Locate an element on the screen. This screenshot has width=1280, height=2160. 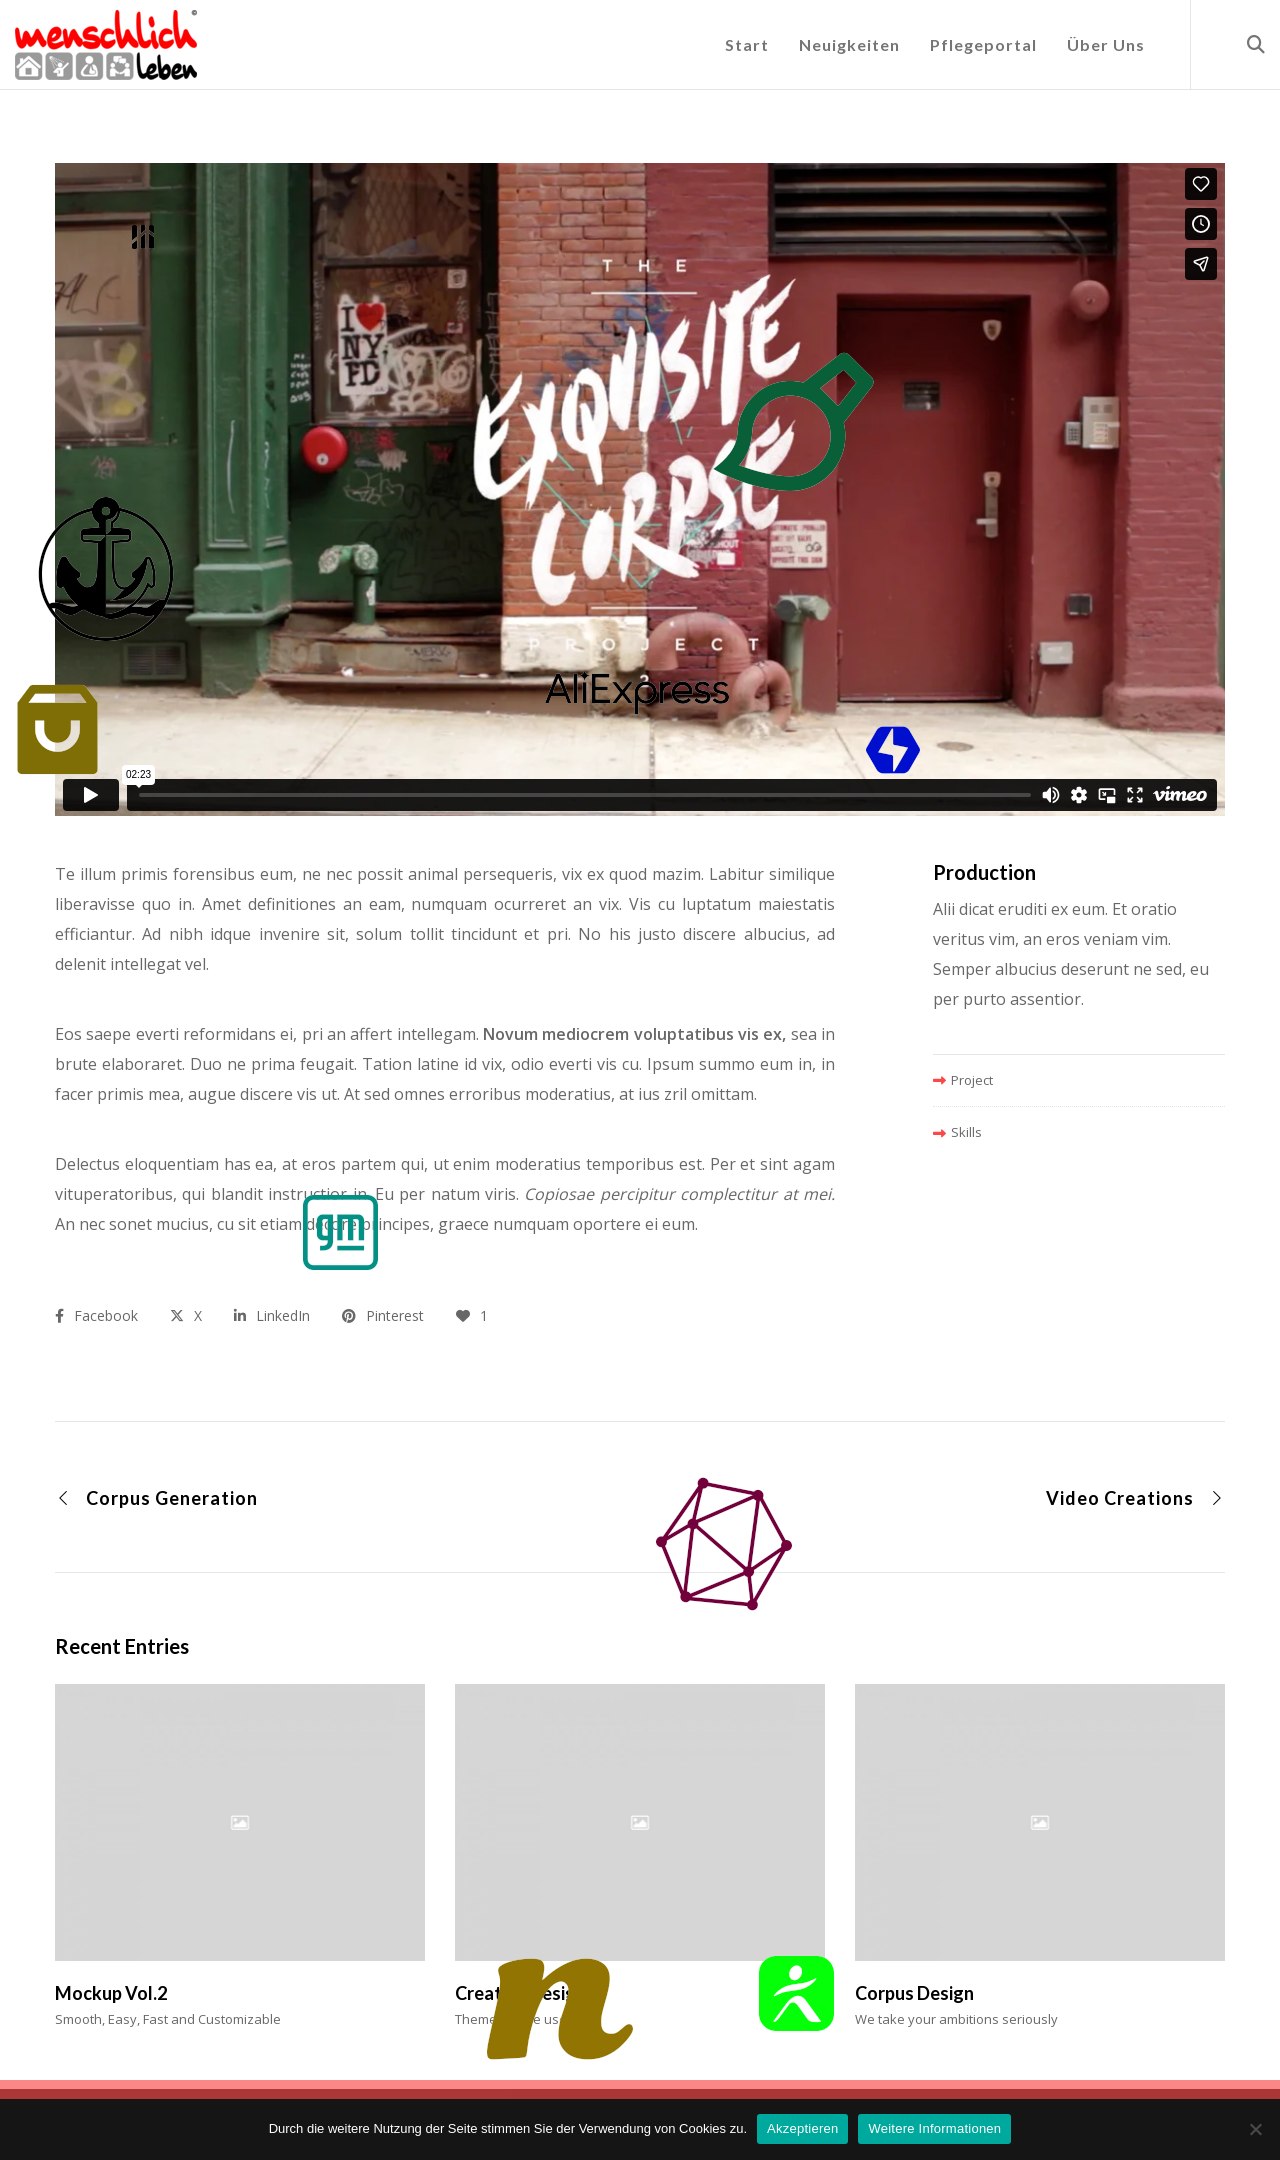
oxc javascript toolchain logo is located at coordinates (106, 569).